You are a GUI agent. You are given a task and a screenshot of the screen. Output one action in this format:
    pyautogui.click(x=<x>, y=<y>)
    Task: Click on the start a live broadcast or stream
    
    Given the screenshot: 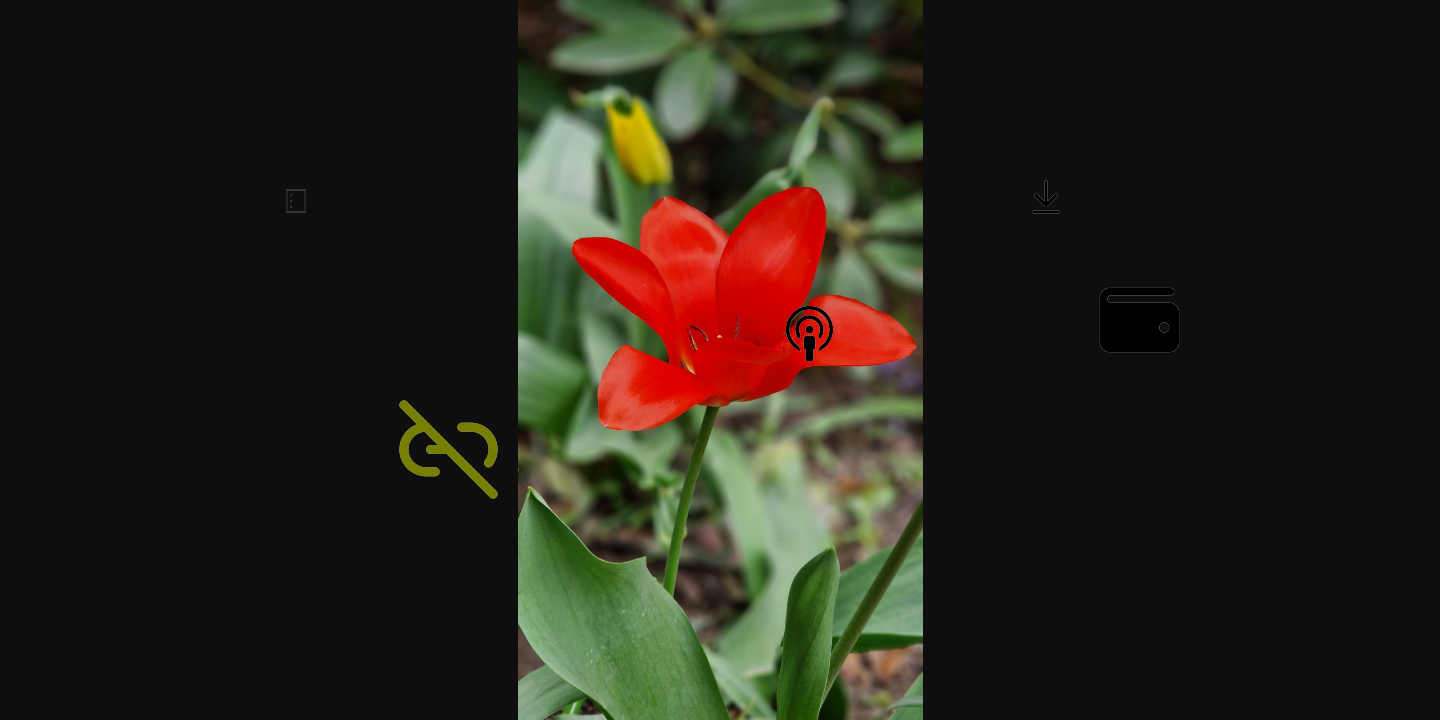 What is the action you would take?
    pyautogui.click(x=809, y=333)
    